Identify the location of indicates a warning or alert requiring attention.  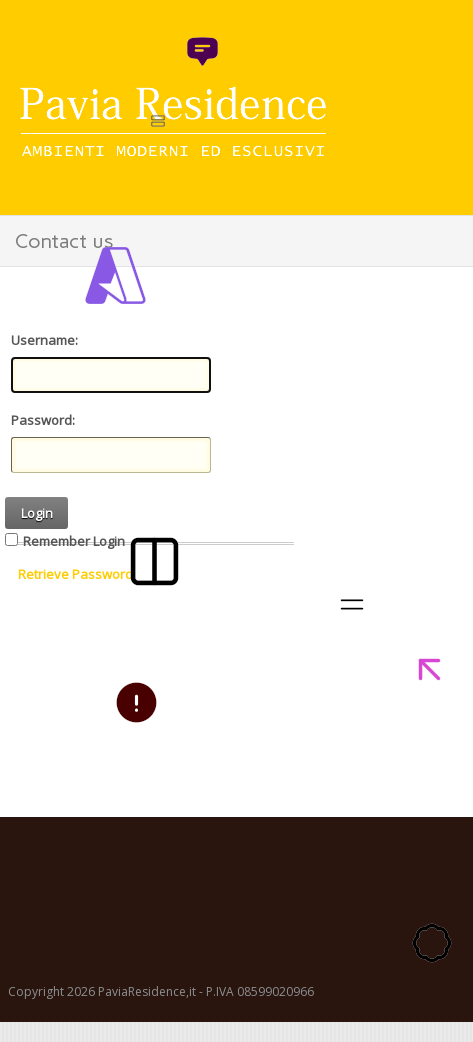
(136, 702).